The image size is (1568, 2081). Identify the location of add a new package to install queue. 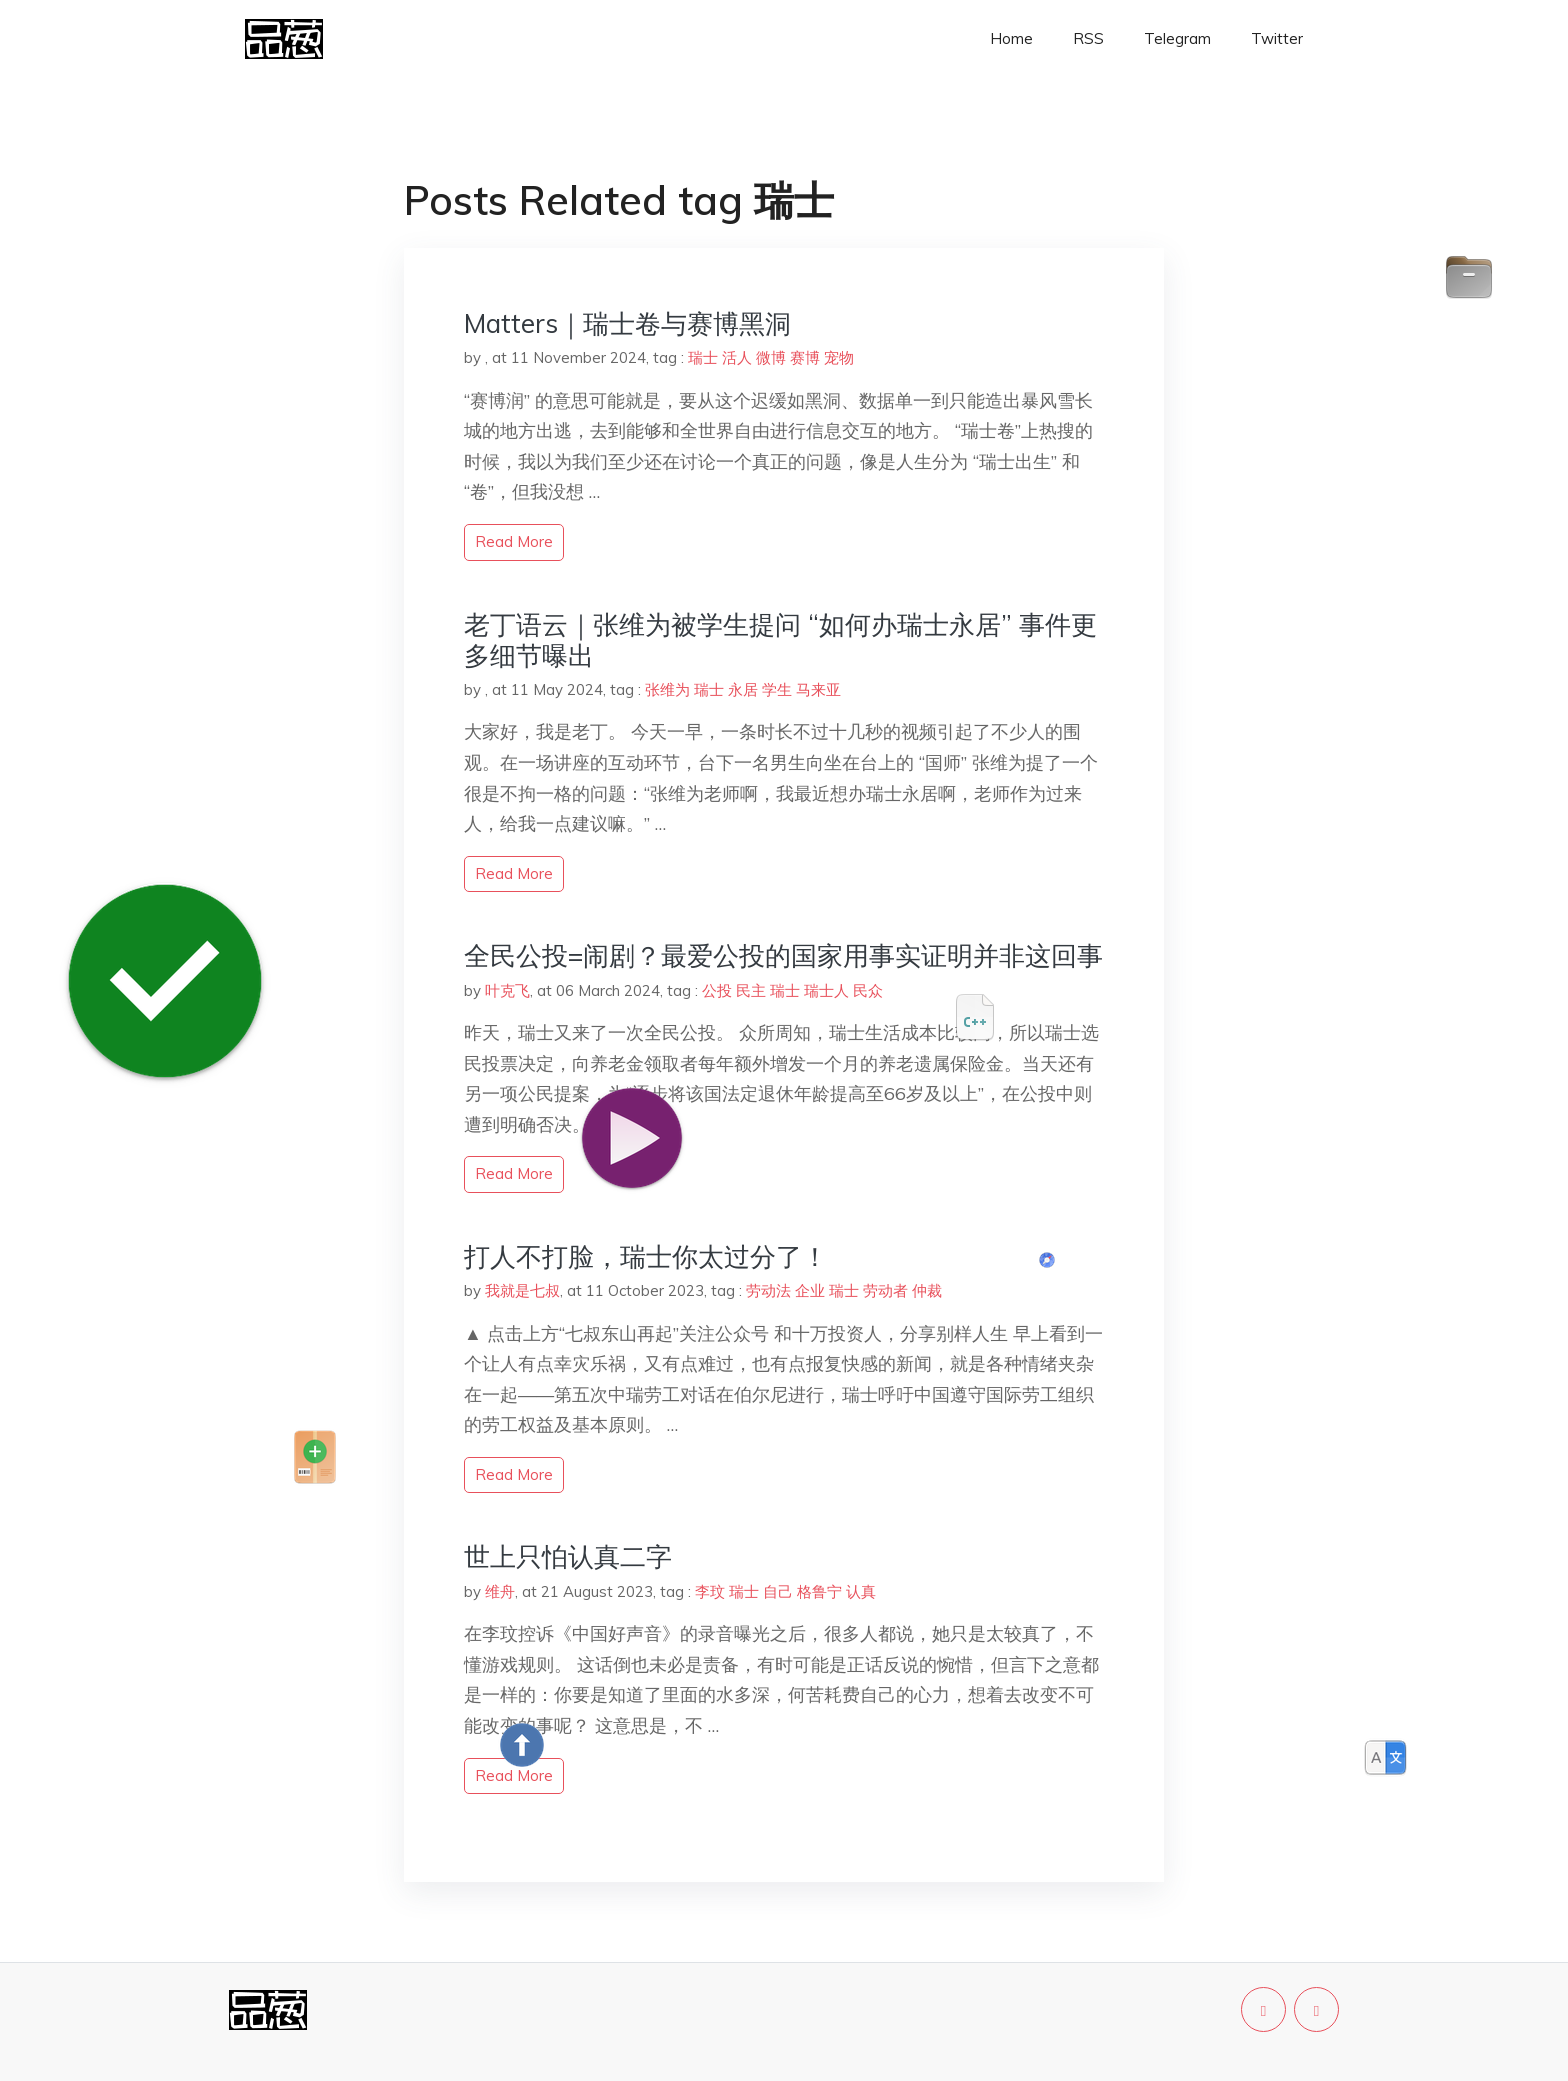
(315, 1457).